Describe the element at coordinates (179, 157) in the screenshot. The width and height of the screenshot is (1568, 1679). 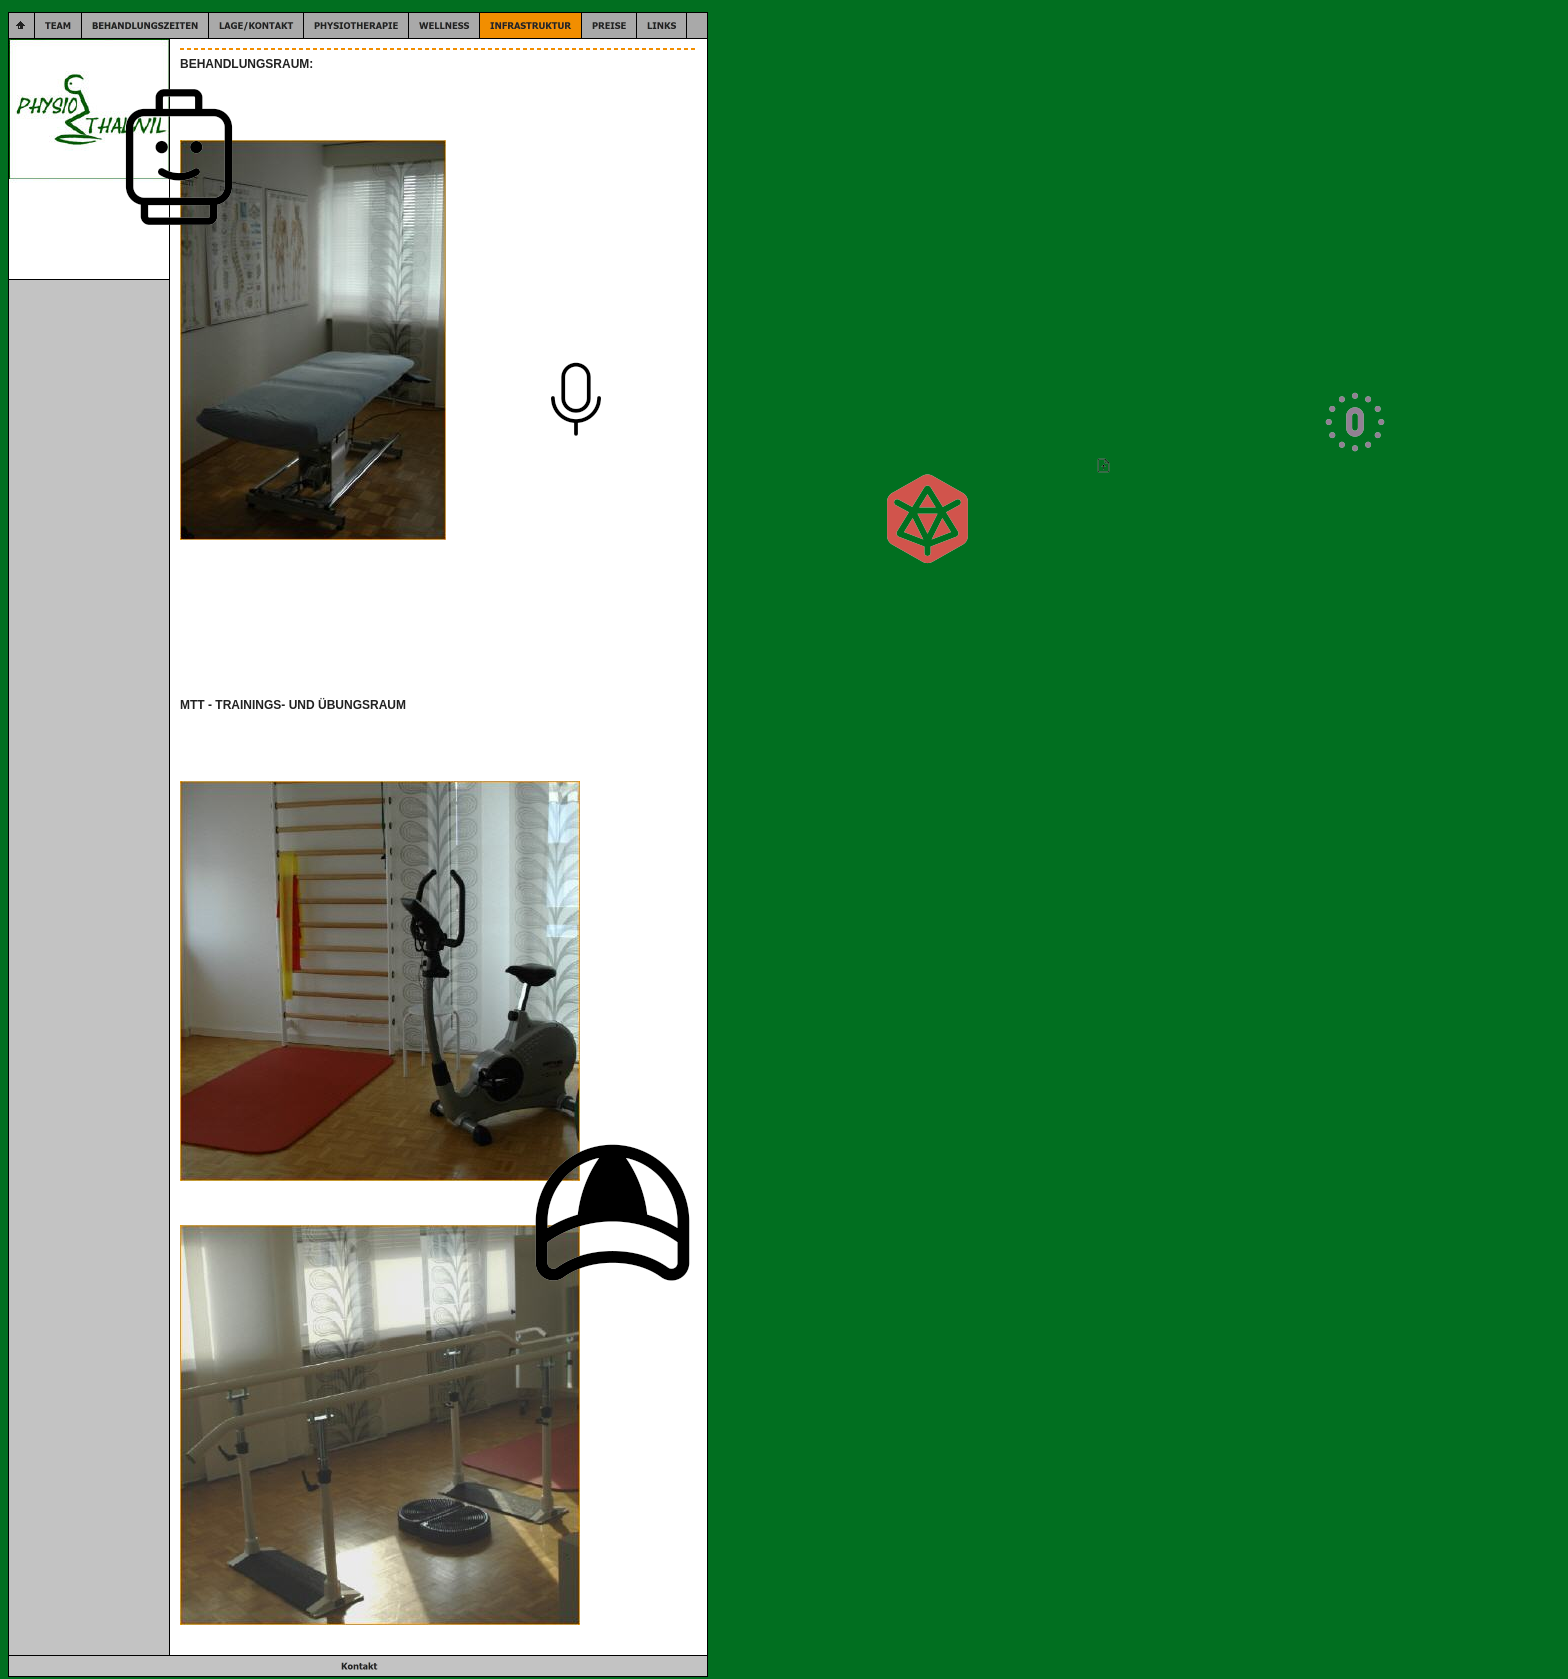
I see `lego or building block themed feature` at that location.